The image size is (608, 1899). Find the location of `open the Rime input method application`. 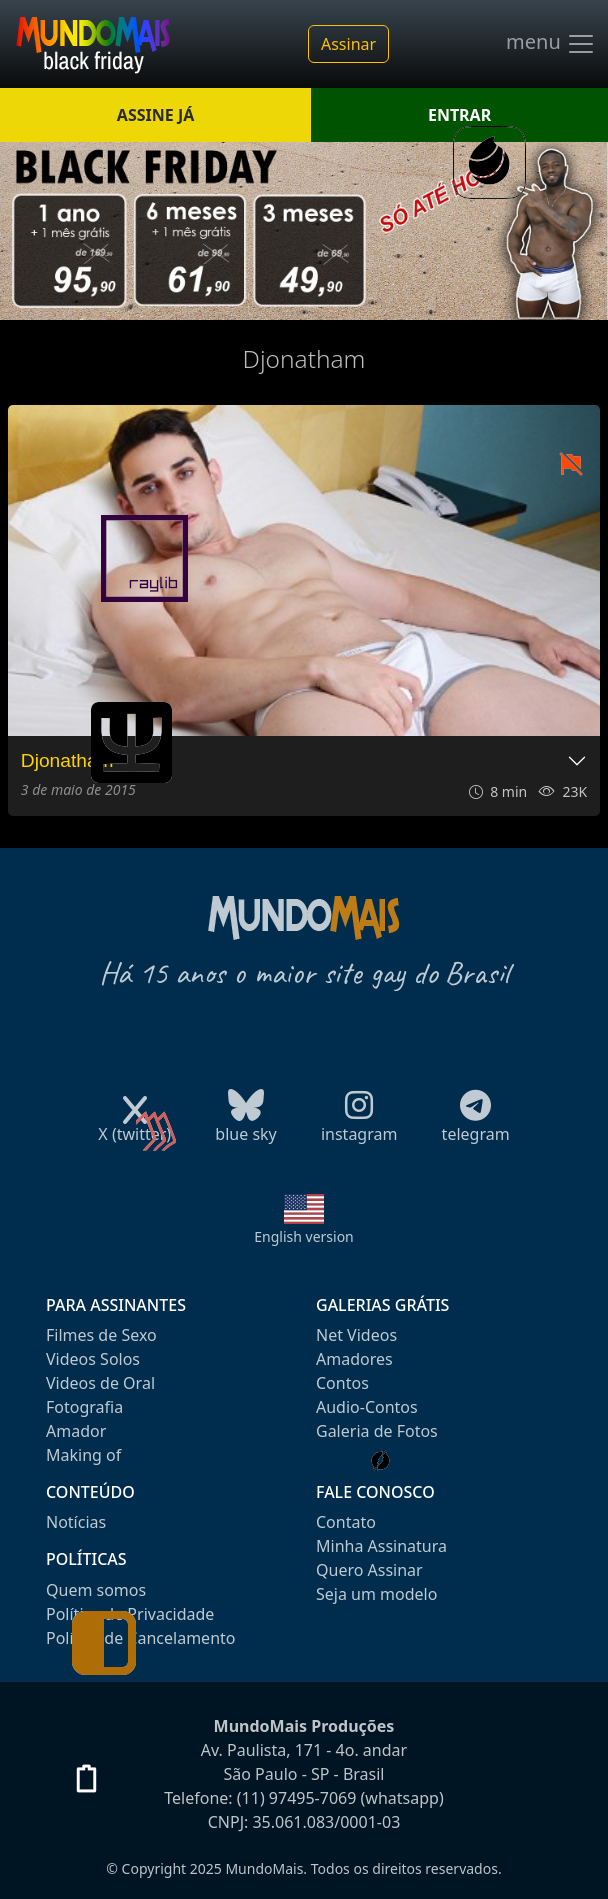

open the Rime input method application is located at coordinates (131, 742).